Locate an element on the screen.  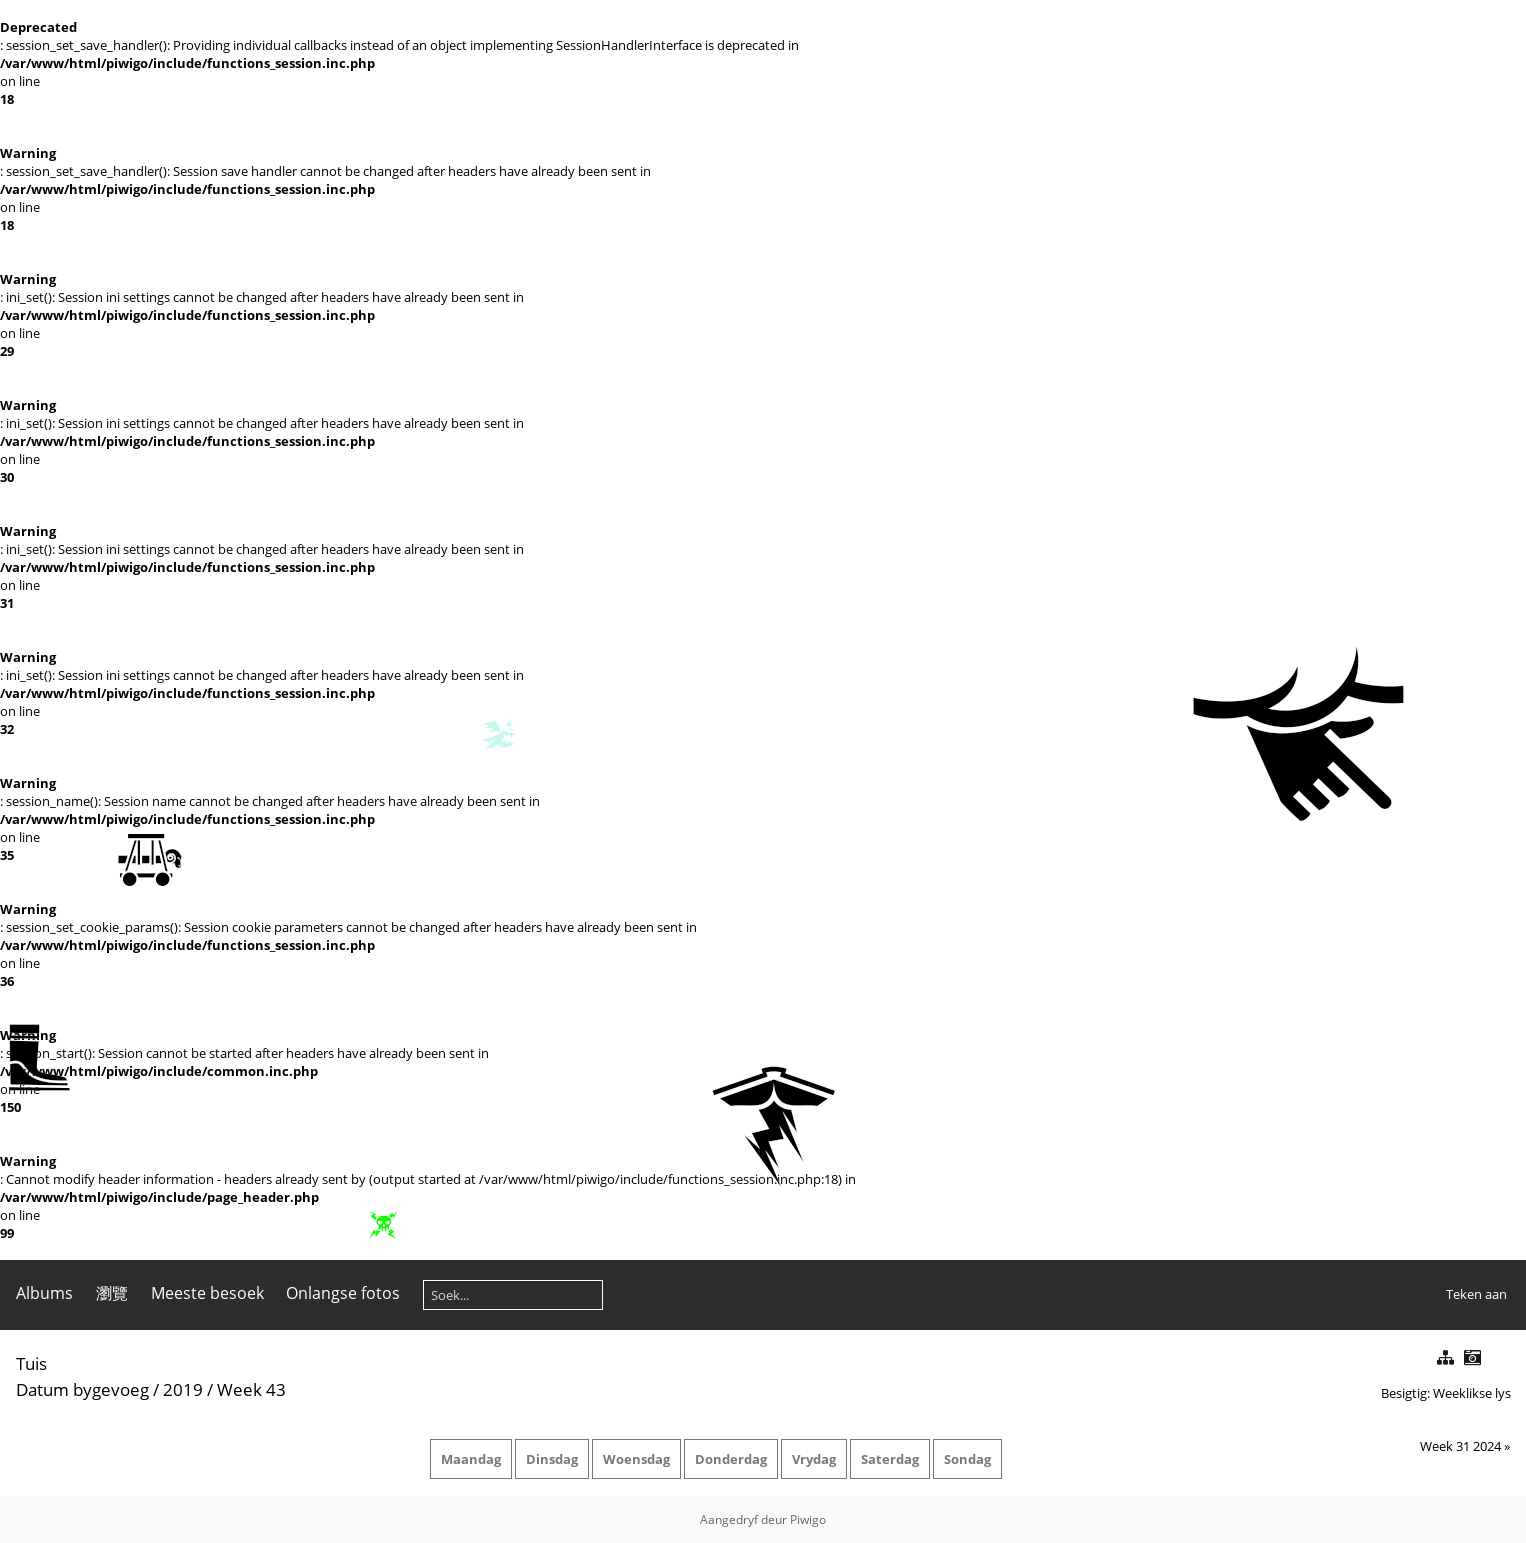
rain or waterproof gear category is located at coordinates (39, 1057).